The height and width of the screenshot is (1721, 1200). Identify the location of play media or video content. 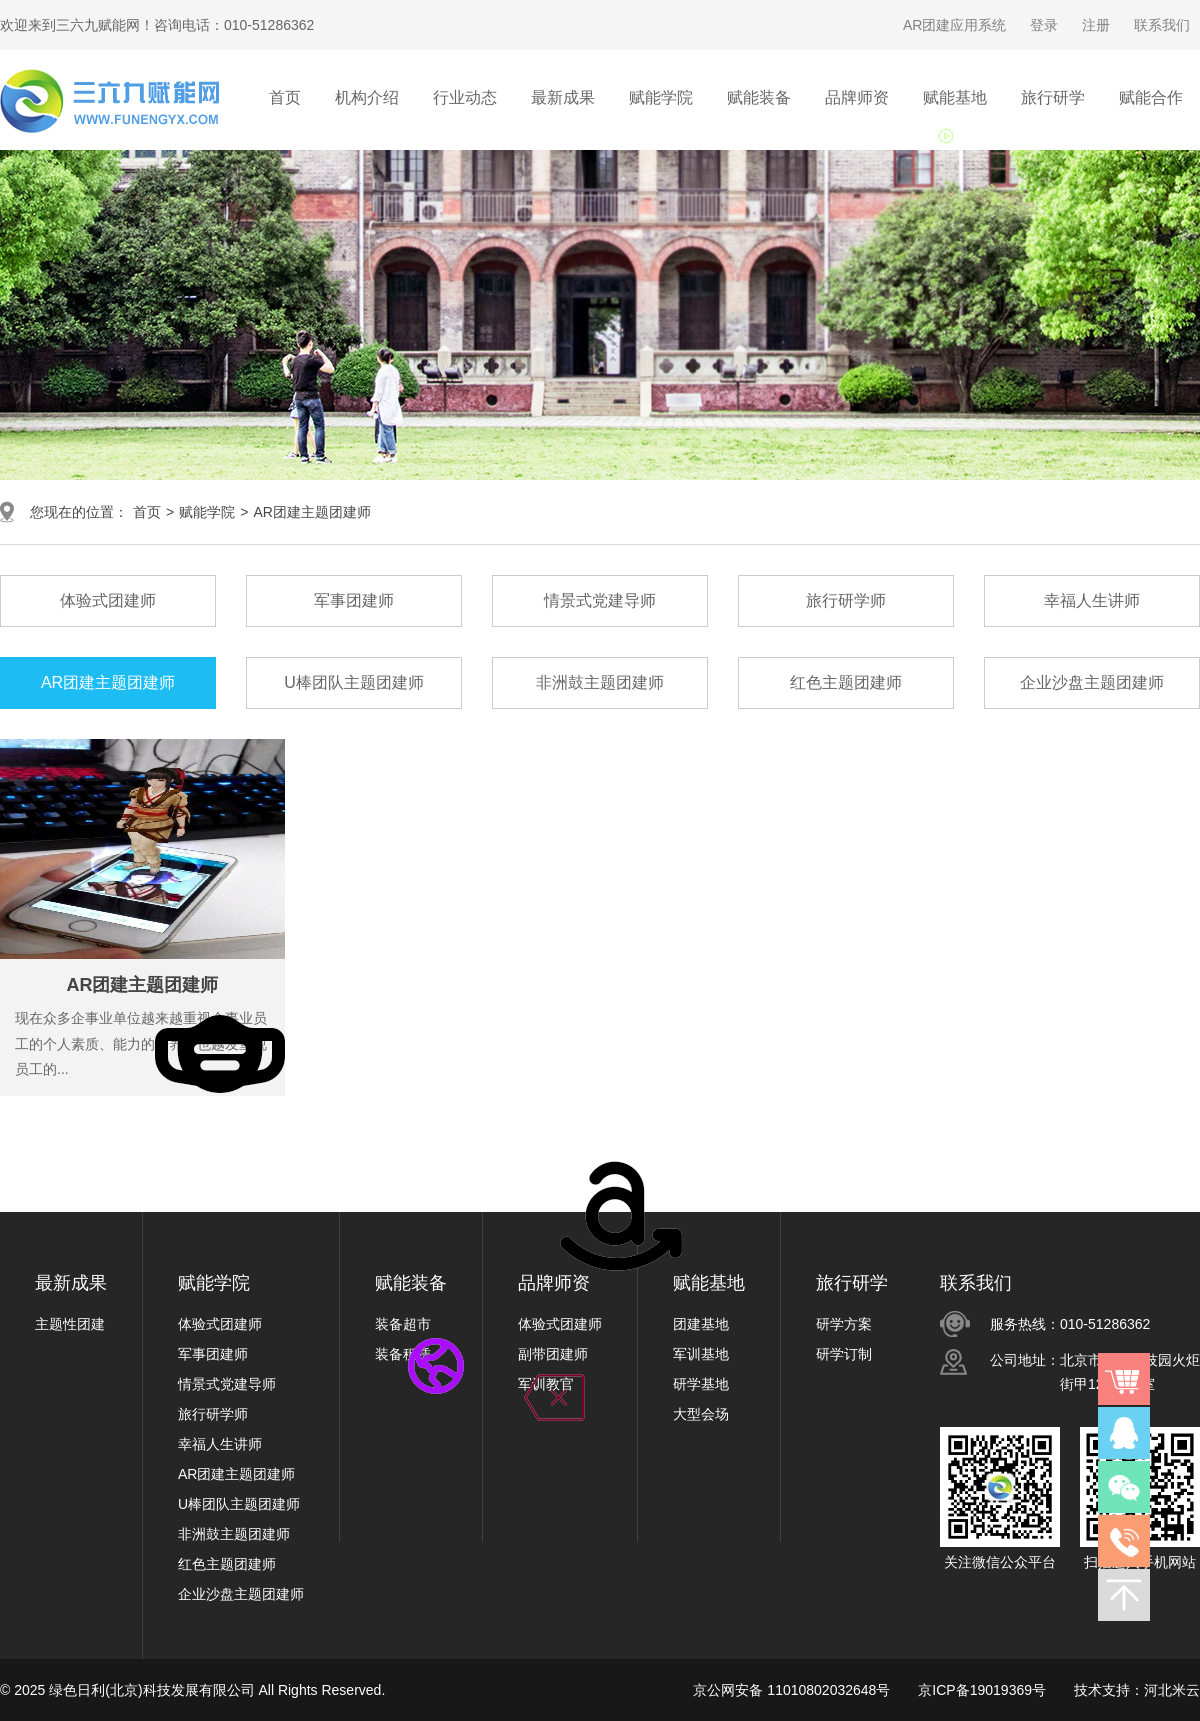
(946, 136).